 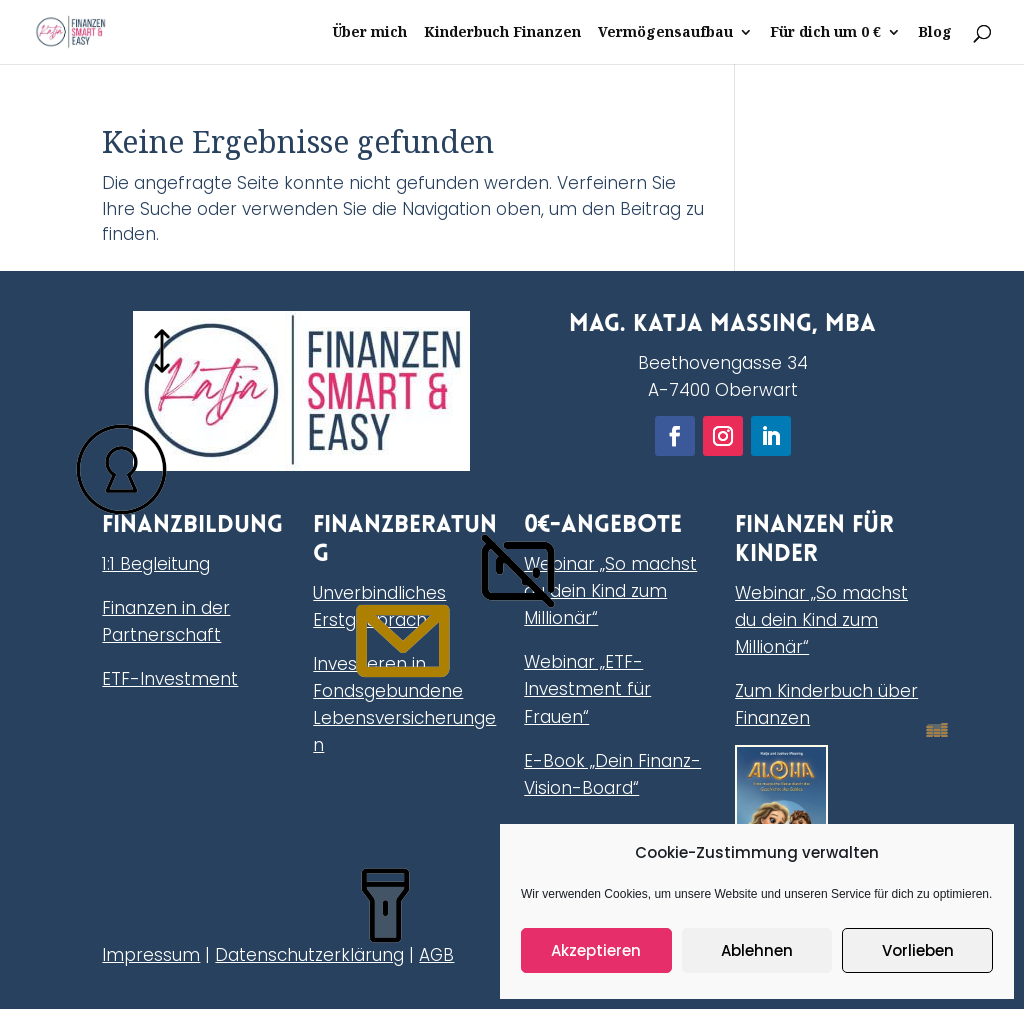 What do you see at coordinates (121, 469) in the screenshot?
I see `access security or privacy settings` at bounding box center [121, 469].